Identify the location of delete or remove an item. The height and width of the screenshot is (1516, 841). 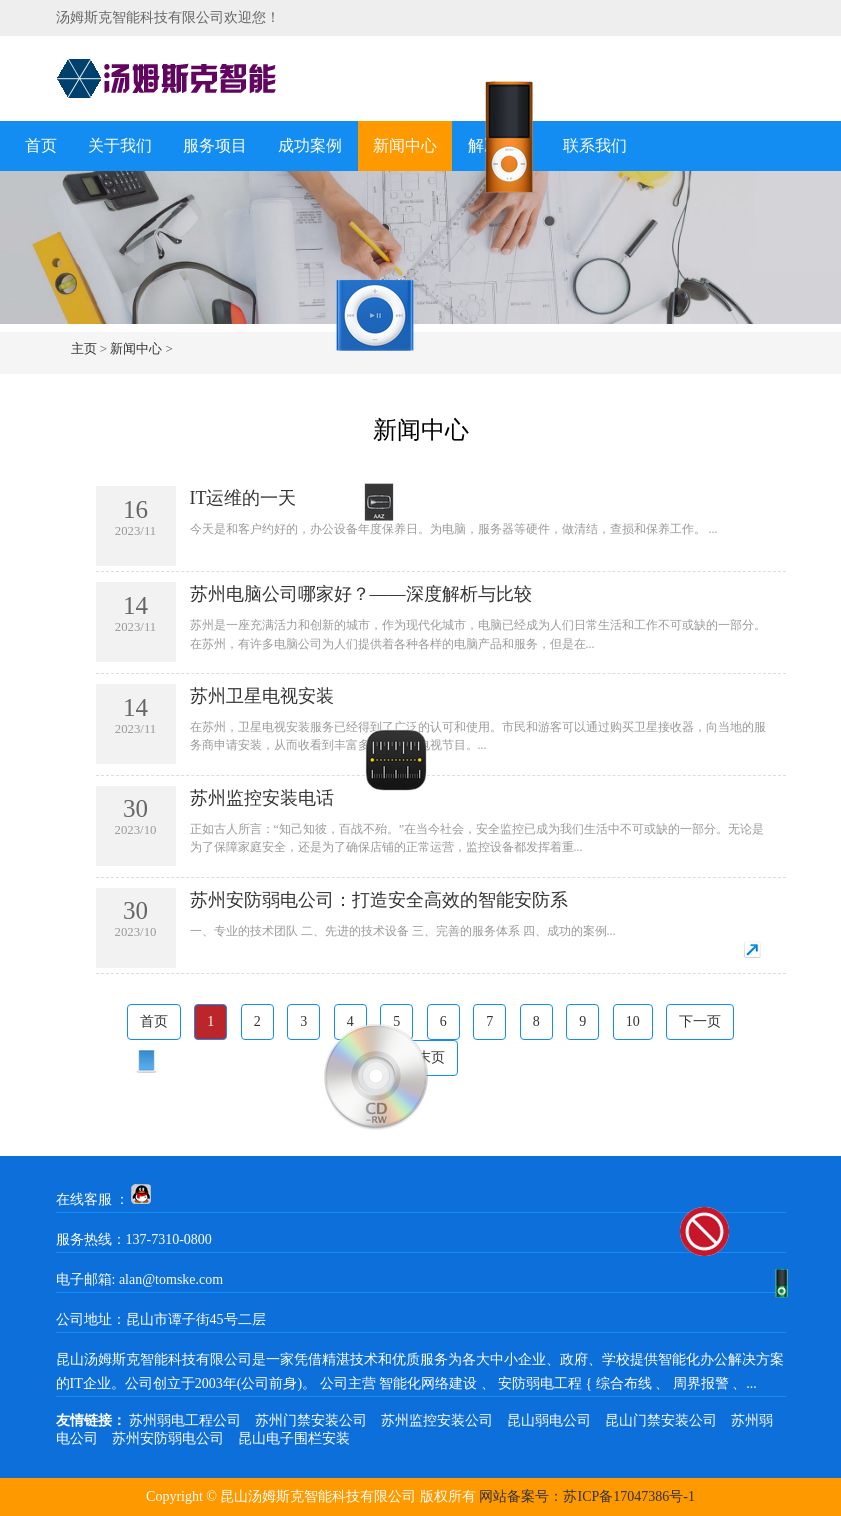
(704, 1231).